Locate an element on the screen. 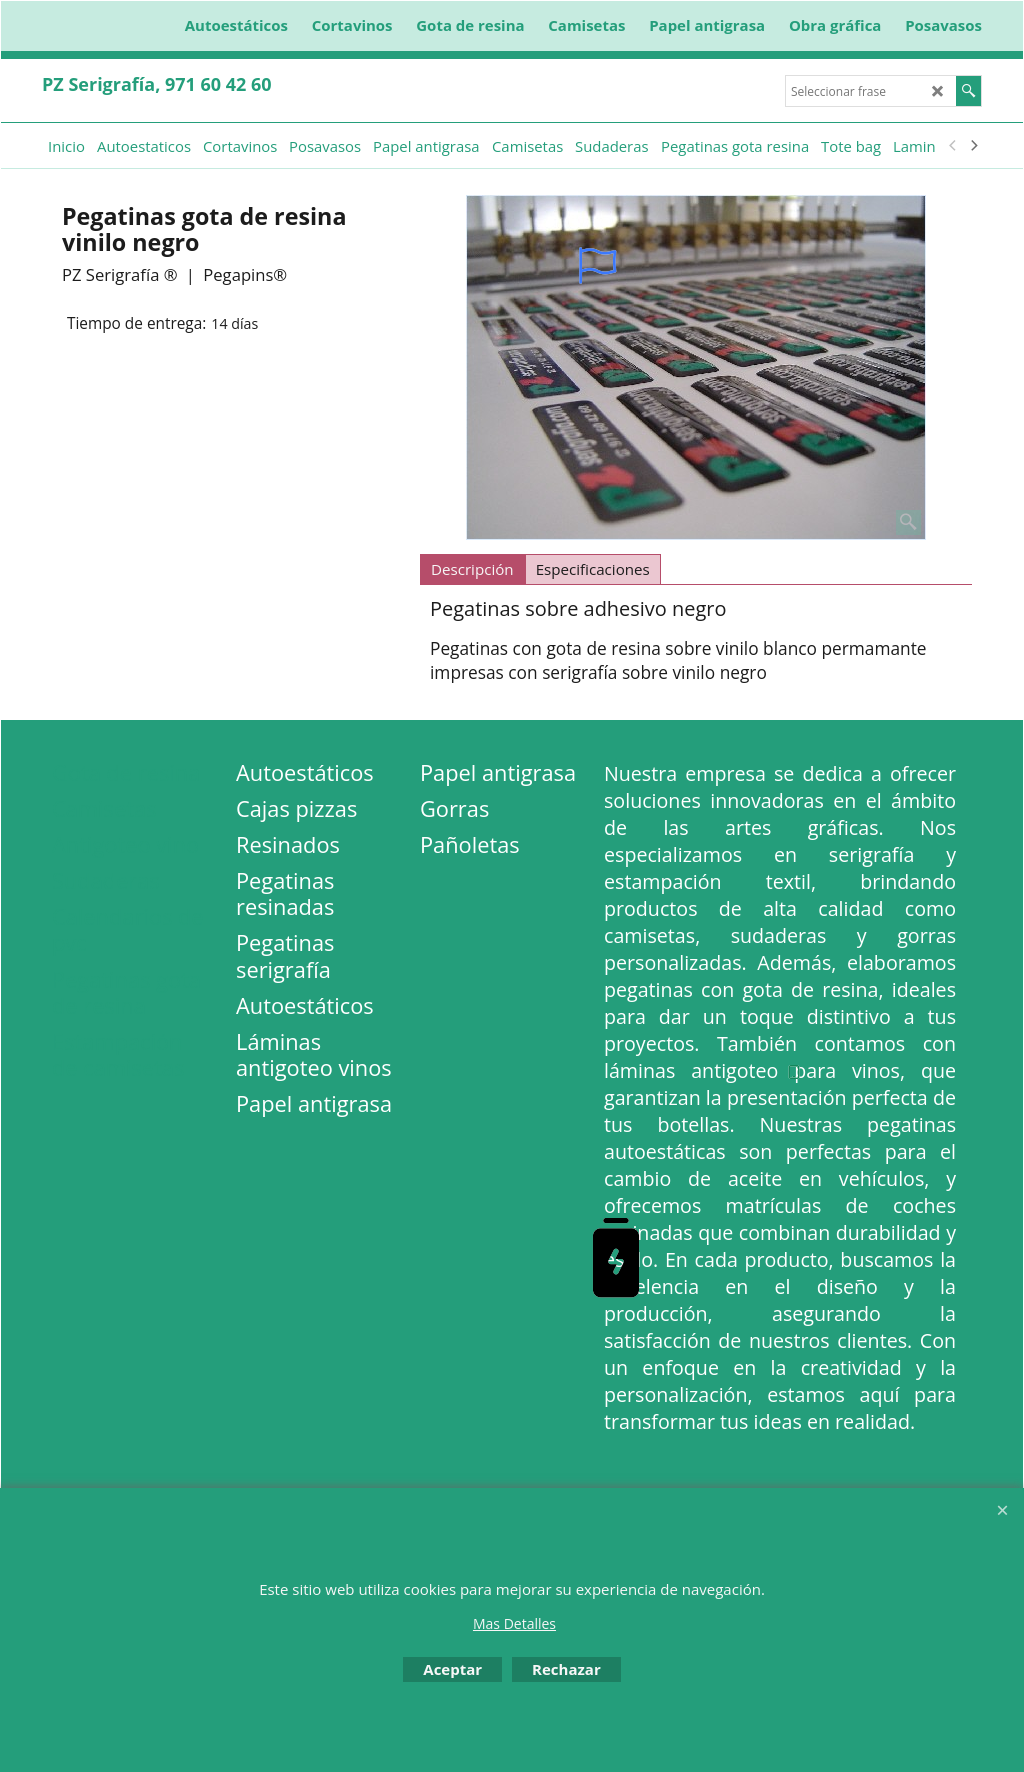  switch to tablet view or layout is located at coordinates (794, 1072).